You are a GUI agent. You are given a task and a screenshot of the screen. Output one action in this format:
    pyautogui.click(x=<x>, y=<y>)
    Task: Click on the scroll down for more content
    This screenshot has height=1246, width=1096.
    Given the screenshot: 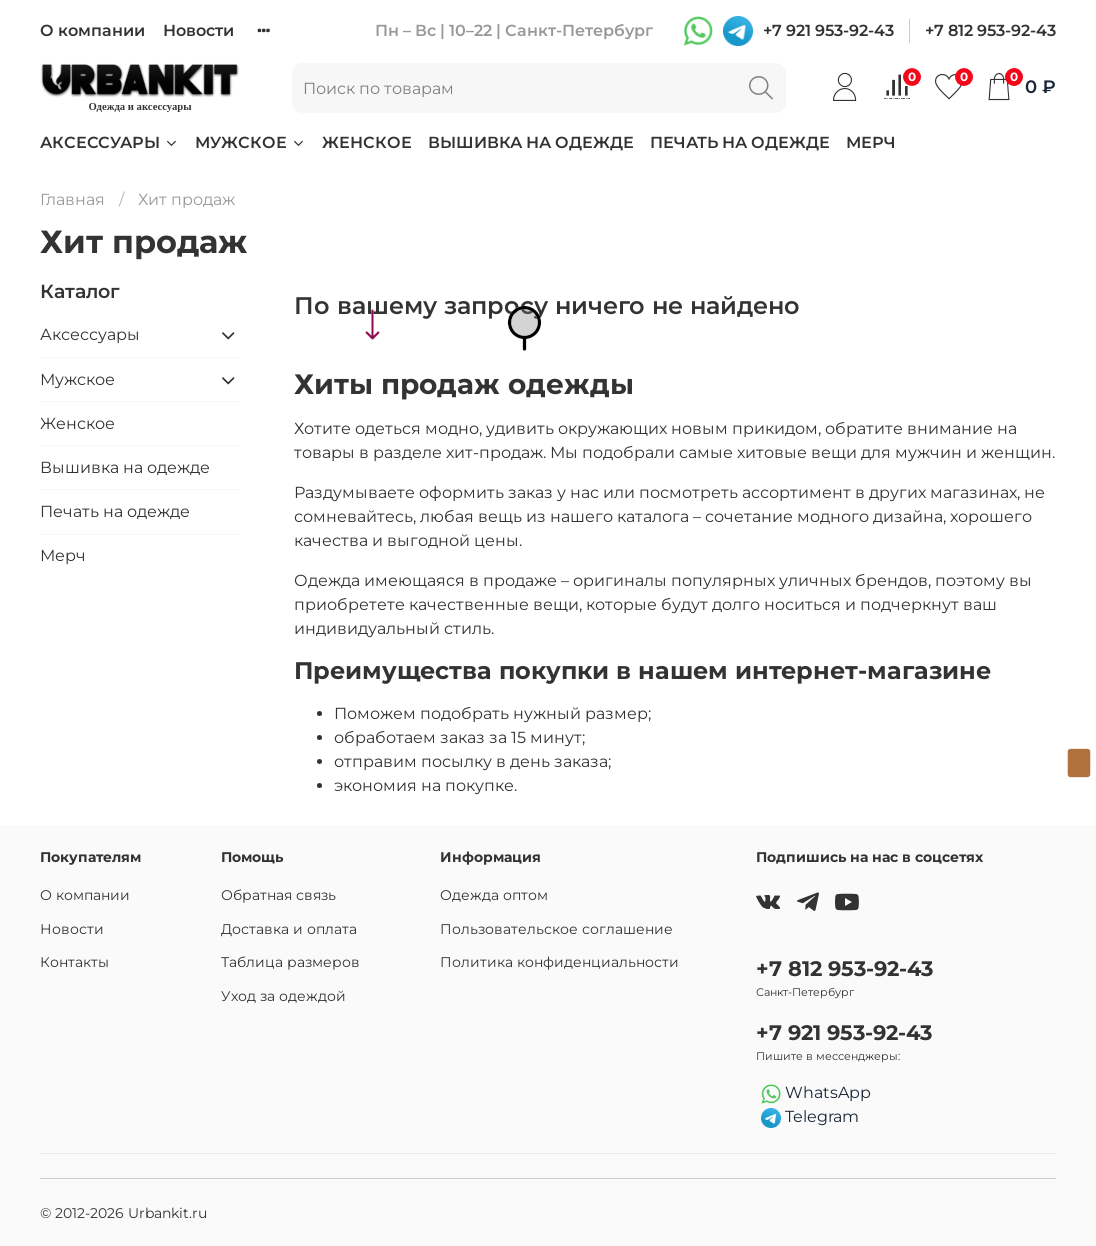 What is the action you would take?
    pyautogui.click(x=372, y=324)
    